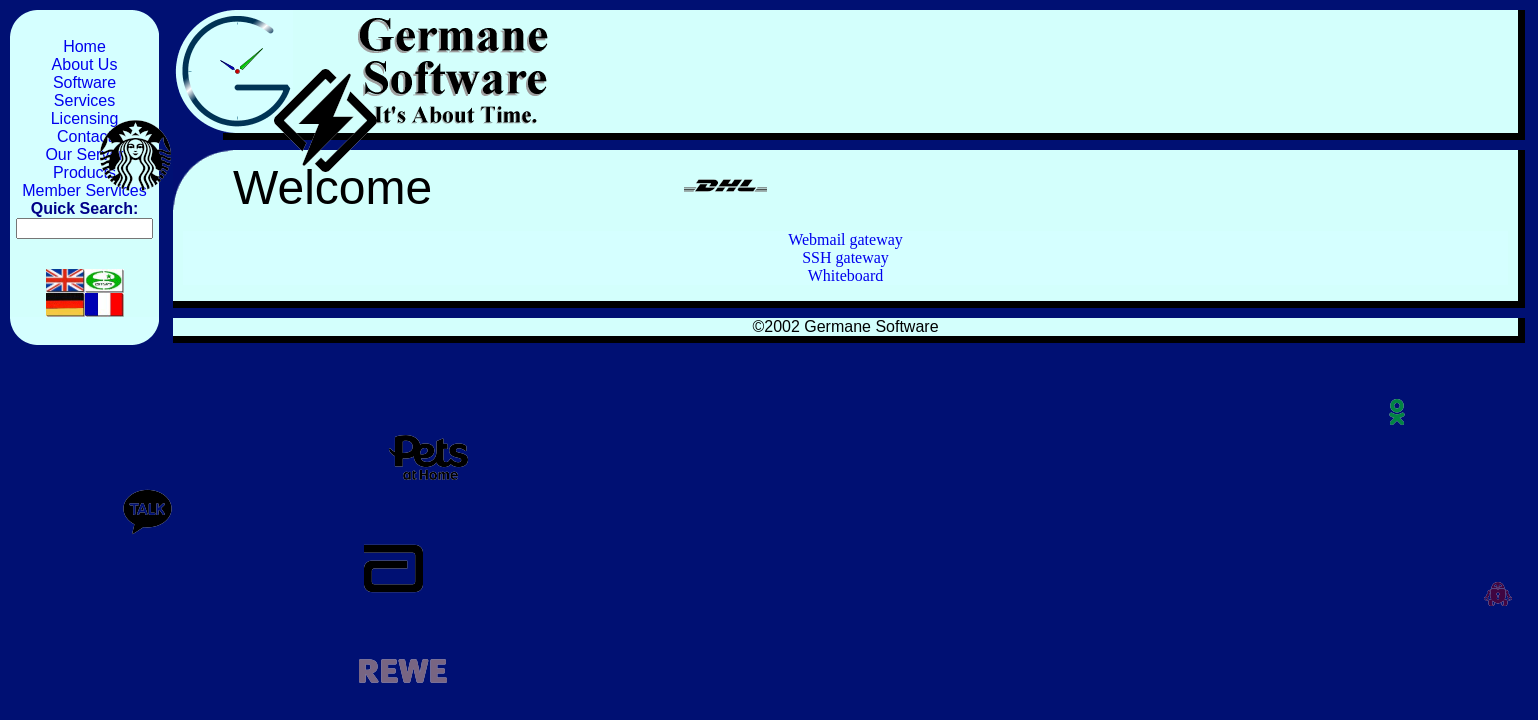 Image resolution: width=1538 pixels, height=720 pixels. What do you see at coordinates (325, 120) in the screenshot?
I see `honeybadger application monitoring service logo` at bounding box center [325, 120].